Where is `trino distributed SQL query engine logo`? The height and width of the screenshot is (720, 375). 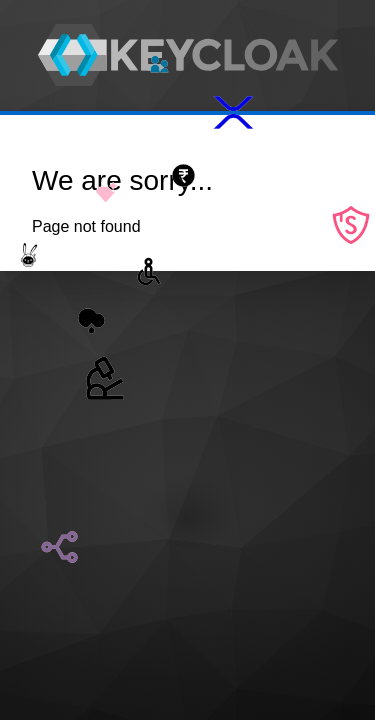
trino distributed SQL query engine logo is located at coordinates (29, 255).